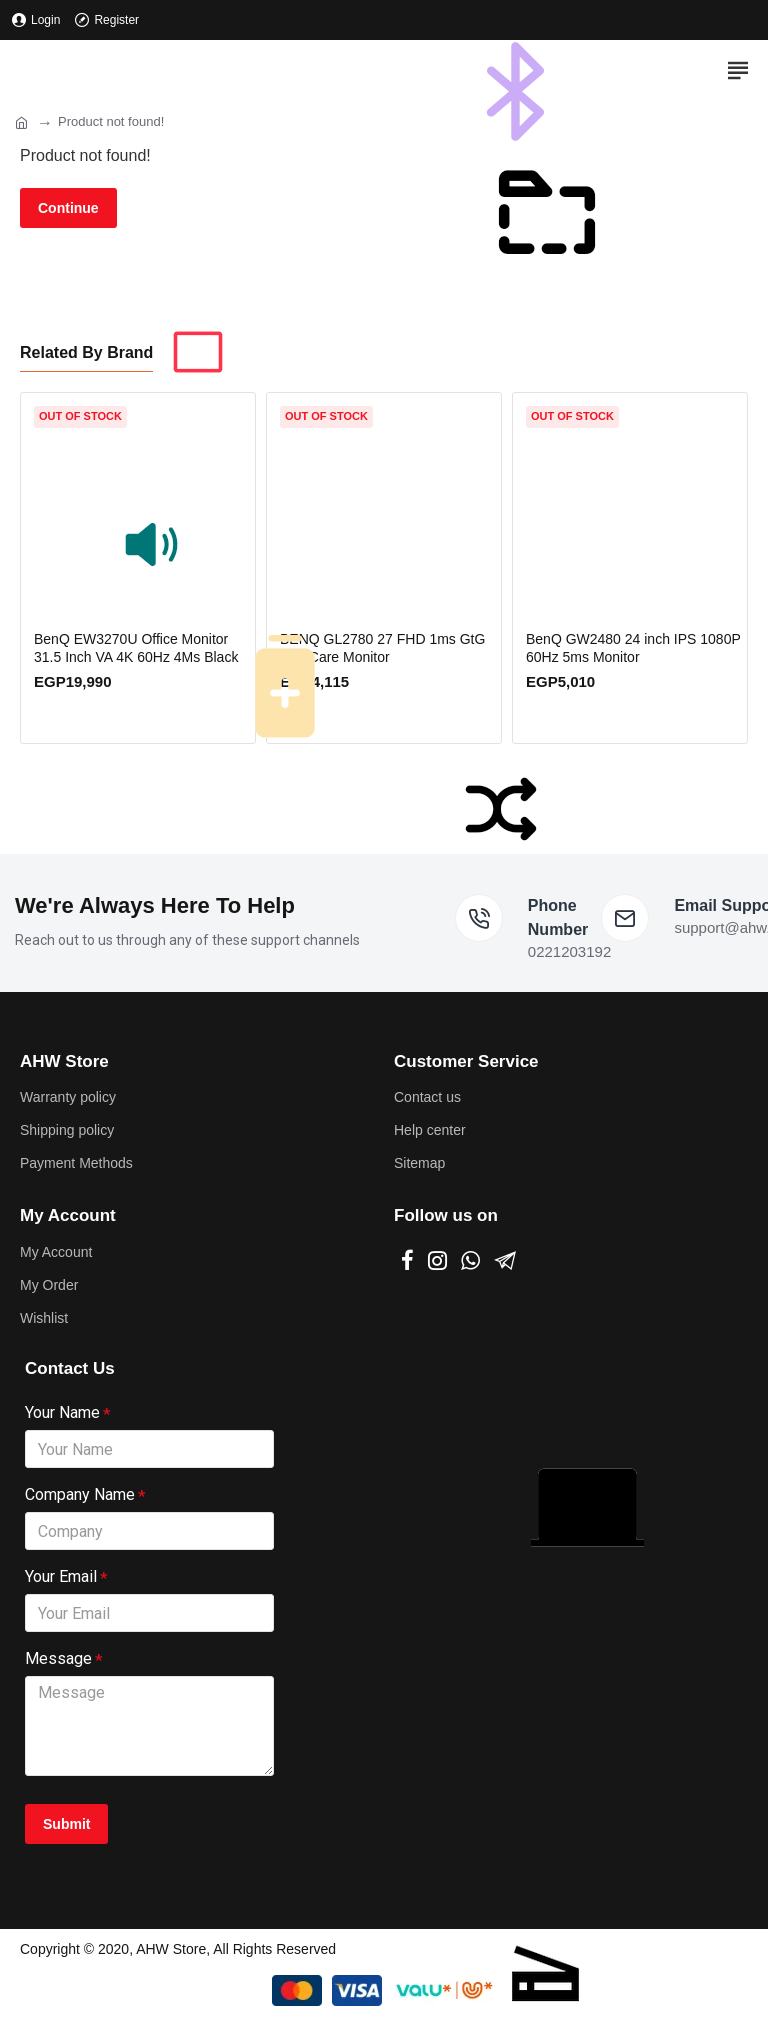 The width and height of the screenshot is (768, 2022). What do you see at coordinates (501, 809) in the screenshot?
I see `shuffle playlist or queue` at bounding box center [501, 809].